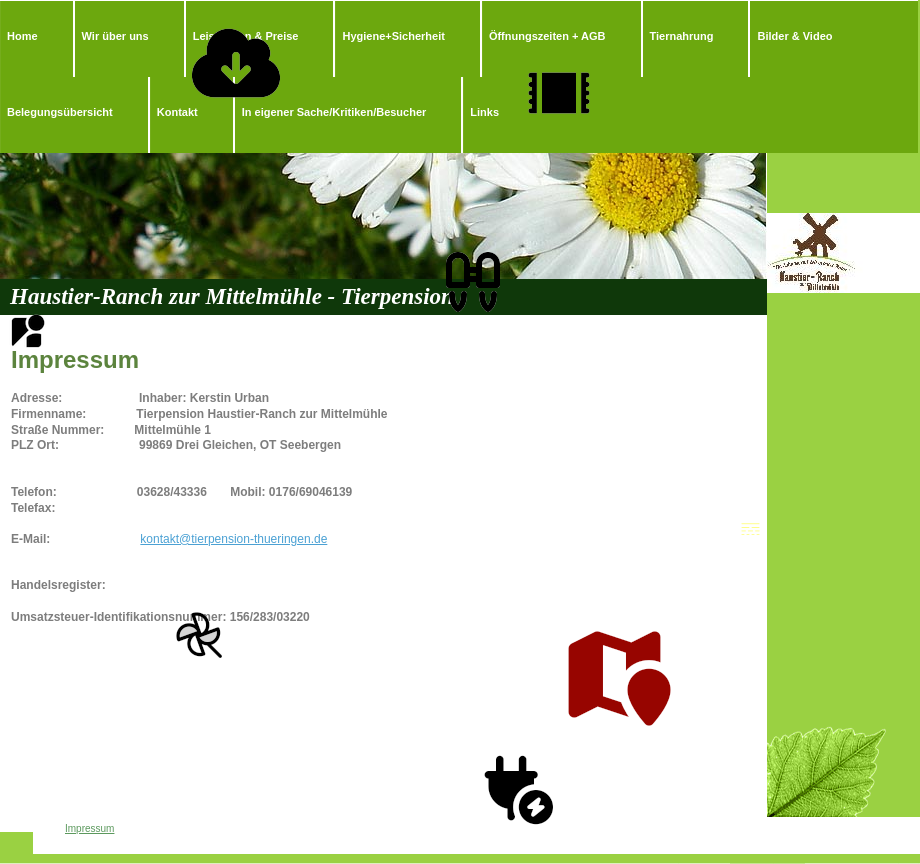 The height and width of the screenshot is (864, 920). What do you see at coordinates (559, 93) in the screenshot?
I see `view rug or carpet products` at bounding box center [559, 93].